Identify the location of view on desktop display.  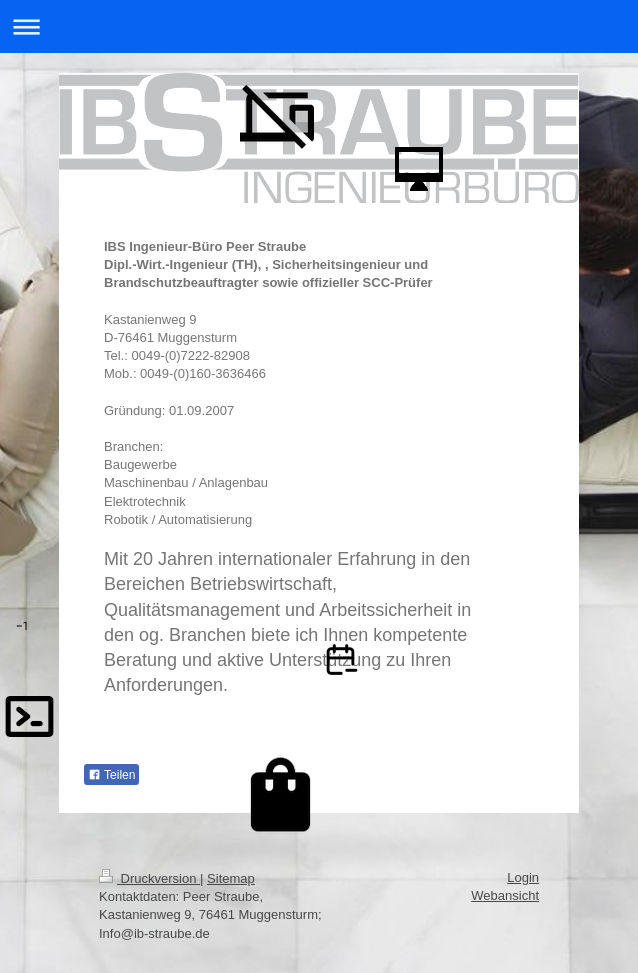
(419, 169).